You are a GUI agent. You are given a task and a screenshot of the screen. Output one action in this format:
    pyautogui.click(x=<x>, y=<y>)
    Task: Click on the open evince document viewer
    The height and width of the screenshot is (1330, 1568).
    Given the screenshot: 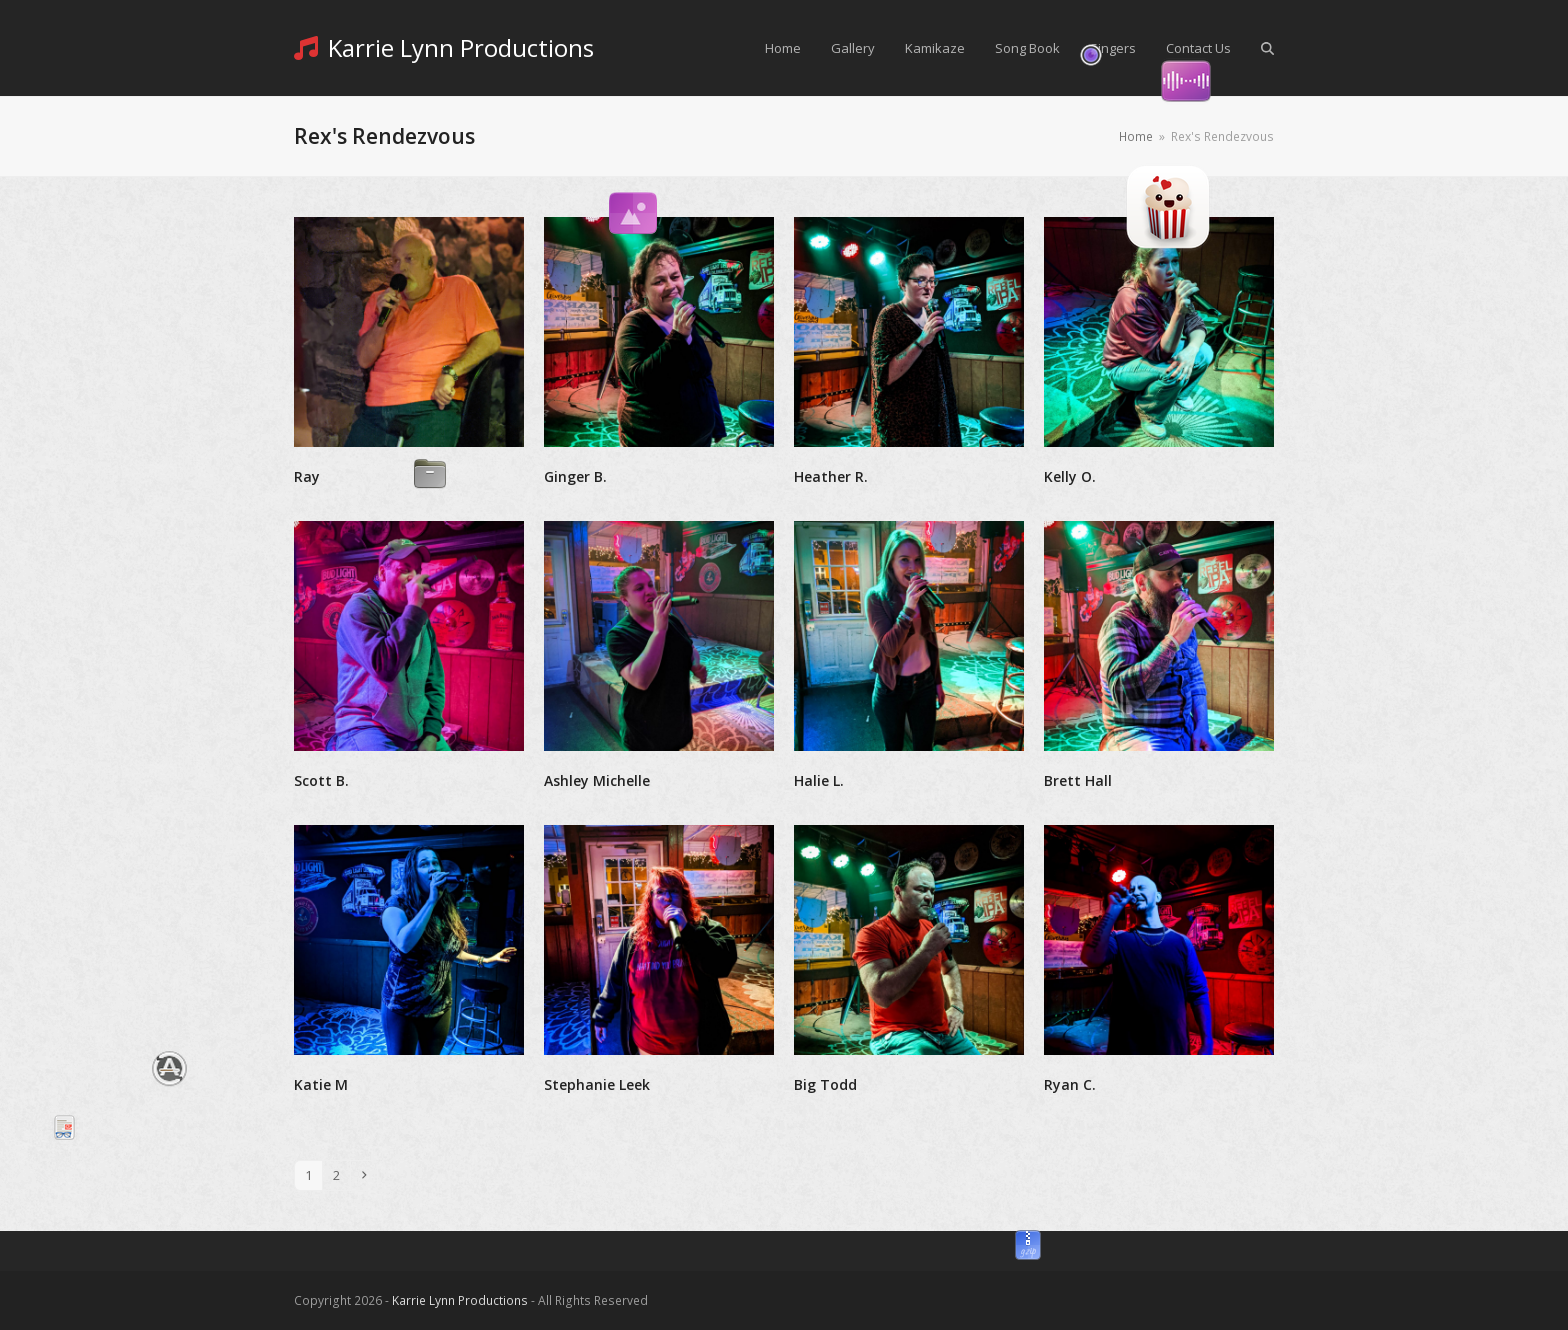 What is the action you would take?
    pyautogui.click(x=64, y=1127)
    